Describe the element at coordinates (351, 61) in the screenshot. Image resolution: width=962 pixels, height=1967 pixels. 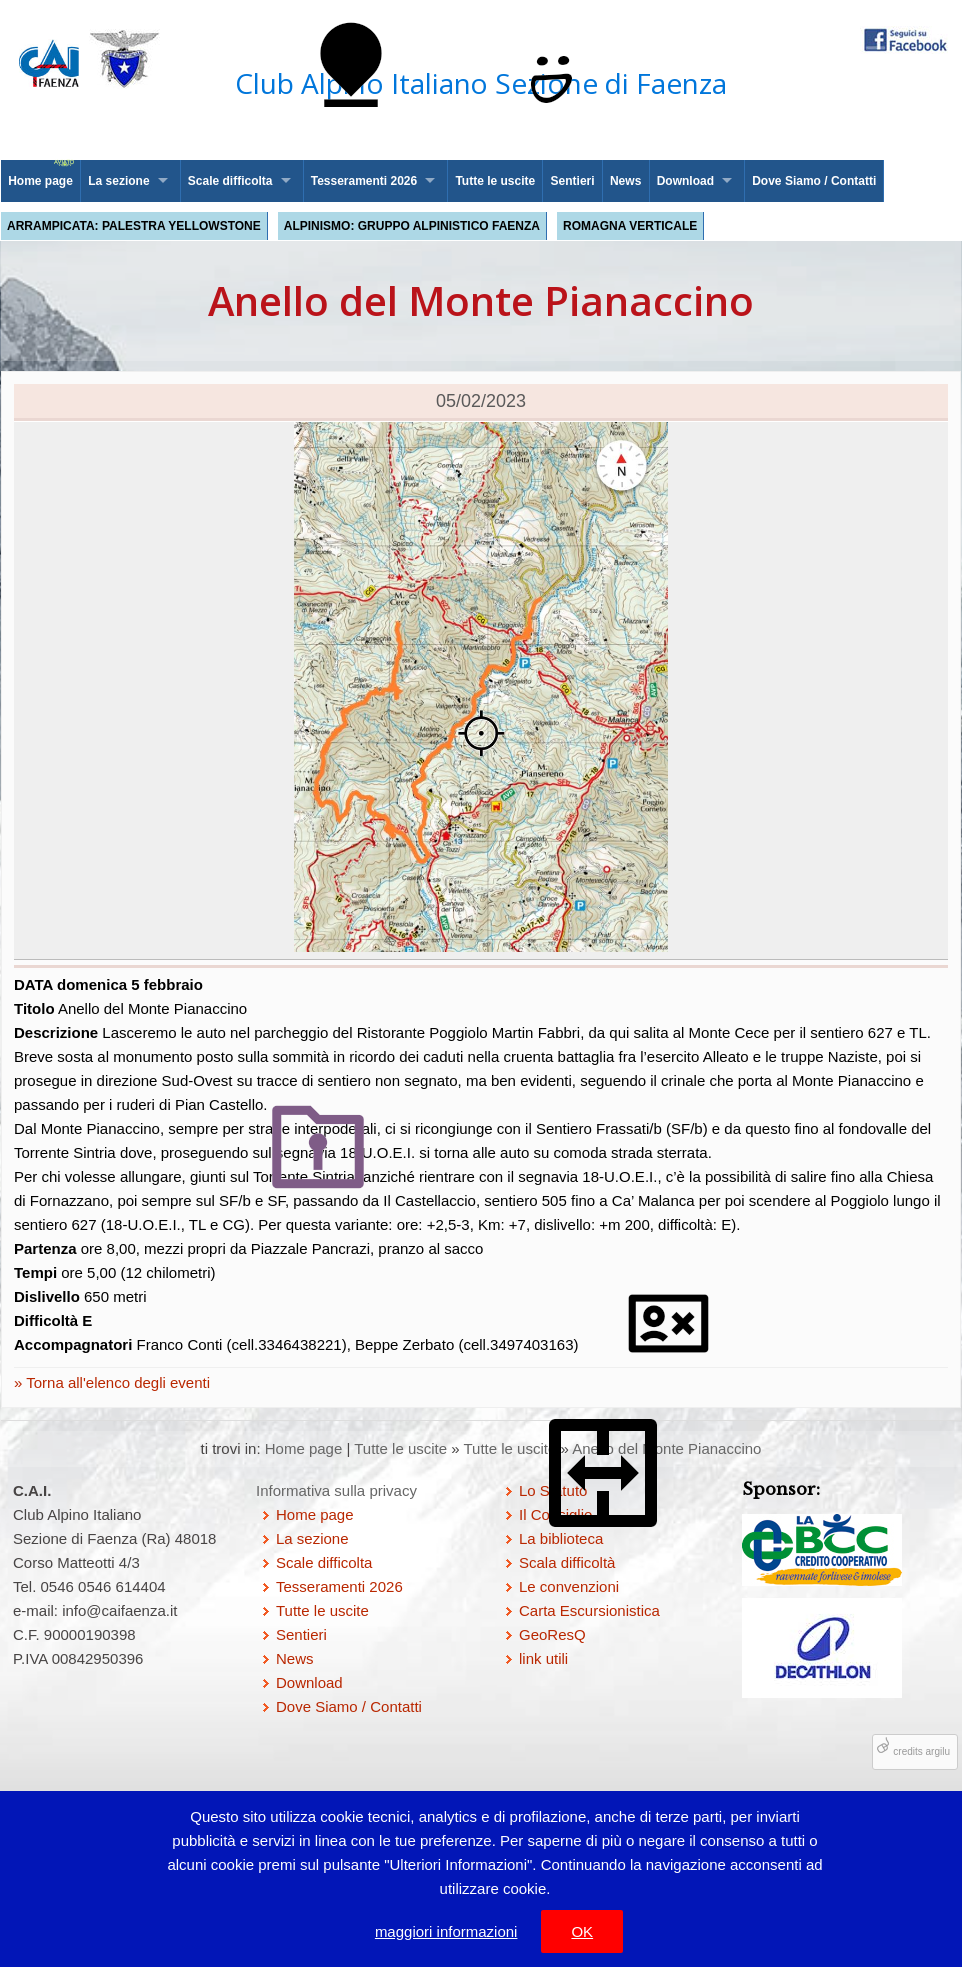
I see `mark a location on the map` at that location.